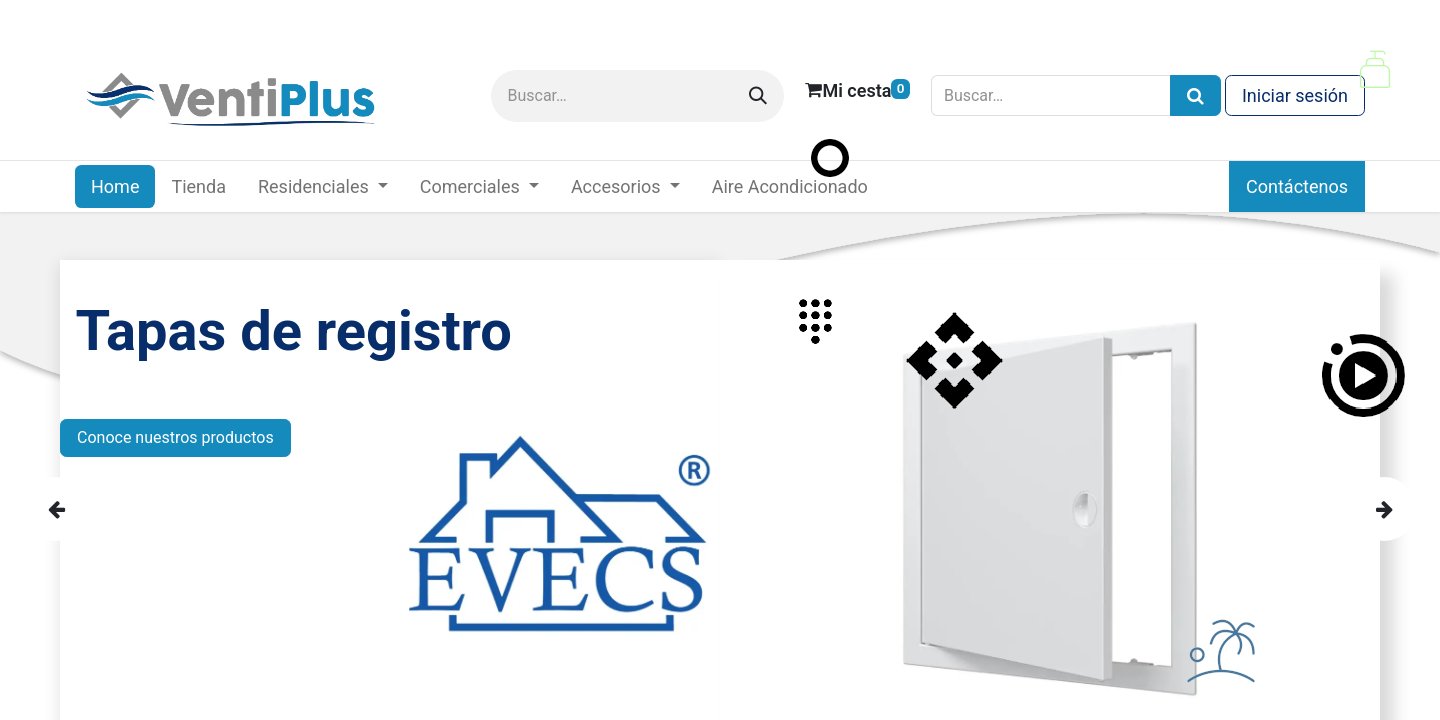  Describe the element at coordinates (815, 321) in the screenshot. I see `open the phone dialpad` at that location.